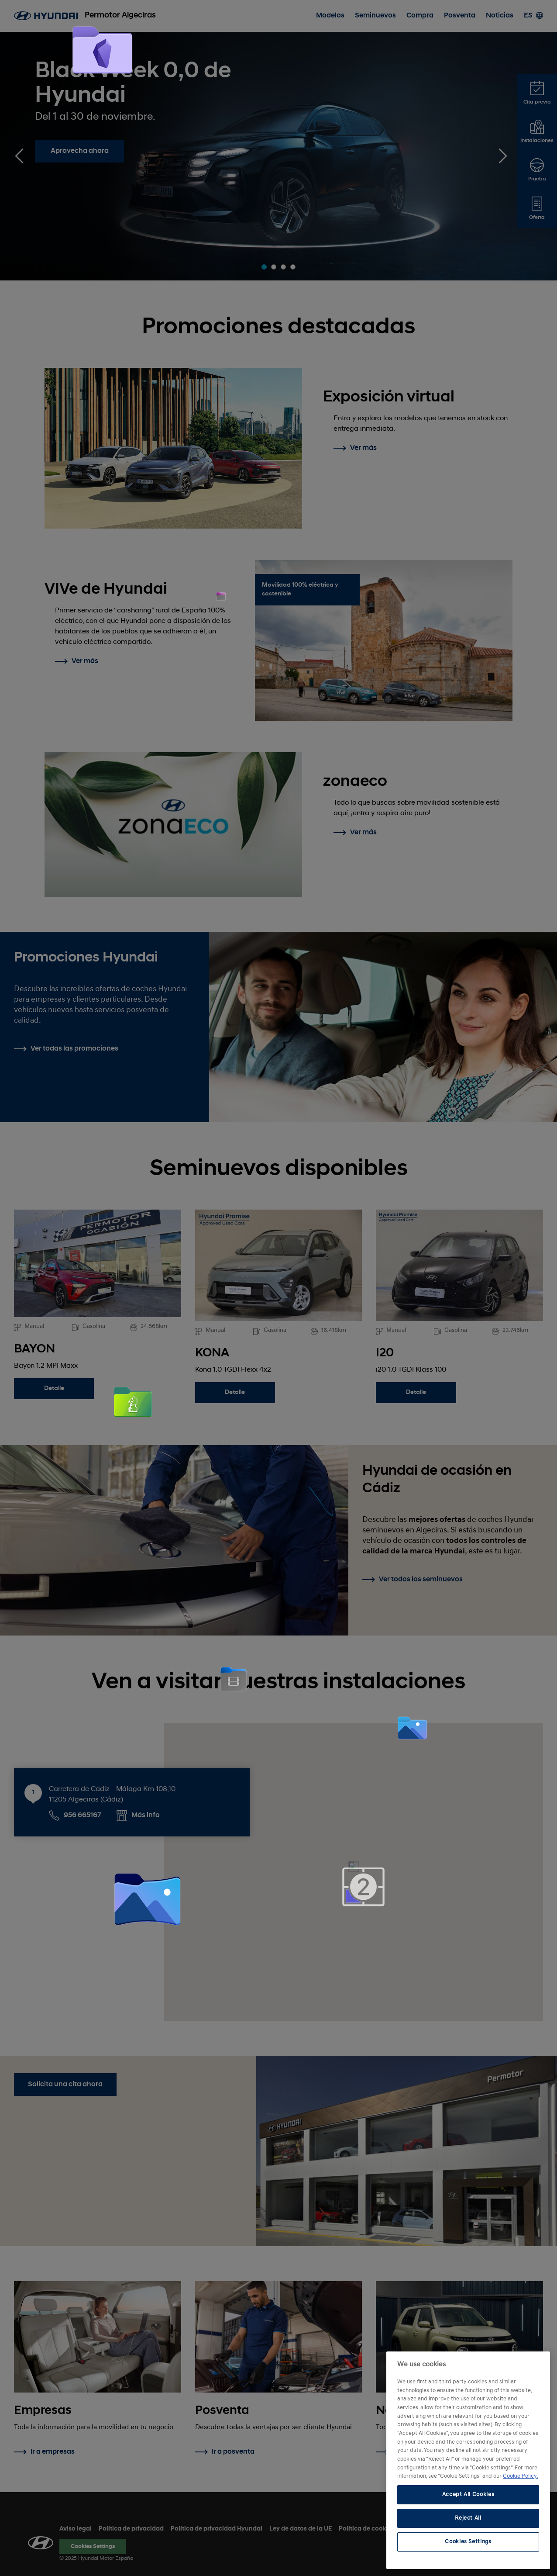 The height and width of the screenshot is (2576, 557). What do you see at coordinates (221, 596) in the screenshot?
I see `indicates a valid drop target for moving files into this folder` at bounding box center [221, 596].